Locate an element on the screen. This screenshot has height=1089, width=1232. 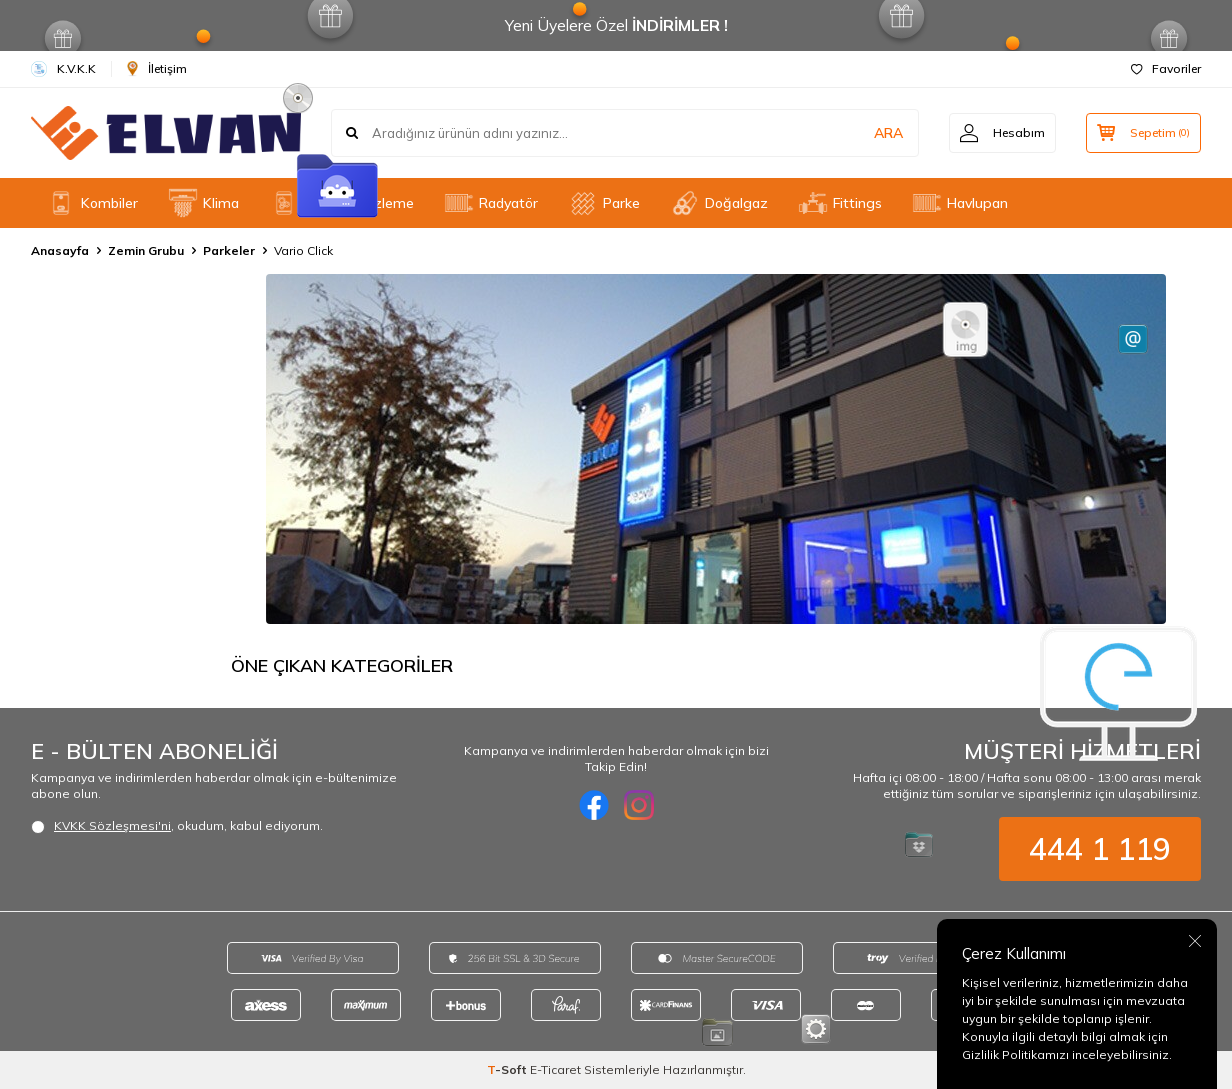
raw disk image file type indicator is located at coordinates (965, 329).